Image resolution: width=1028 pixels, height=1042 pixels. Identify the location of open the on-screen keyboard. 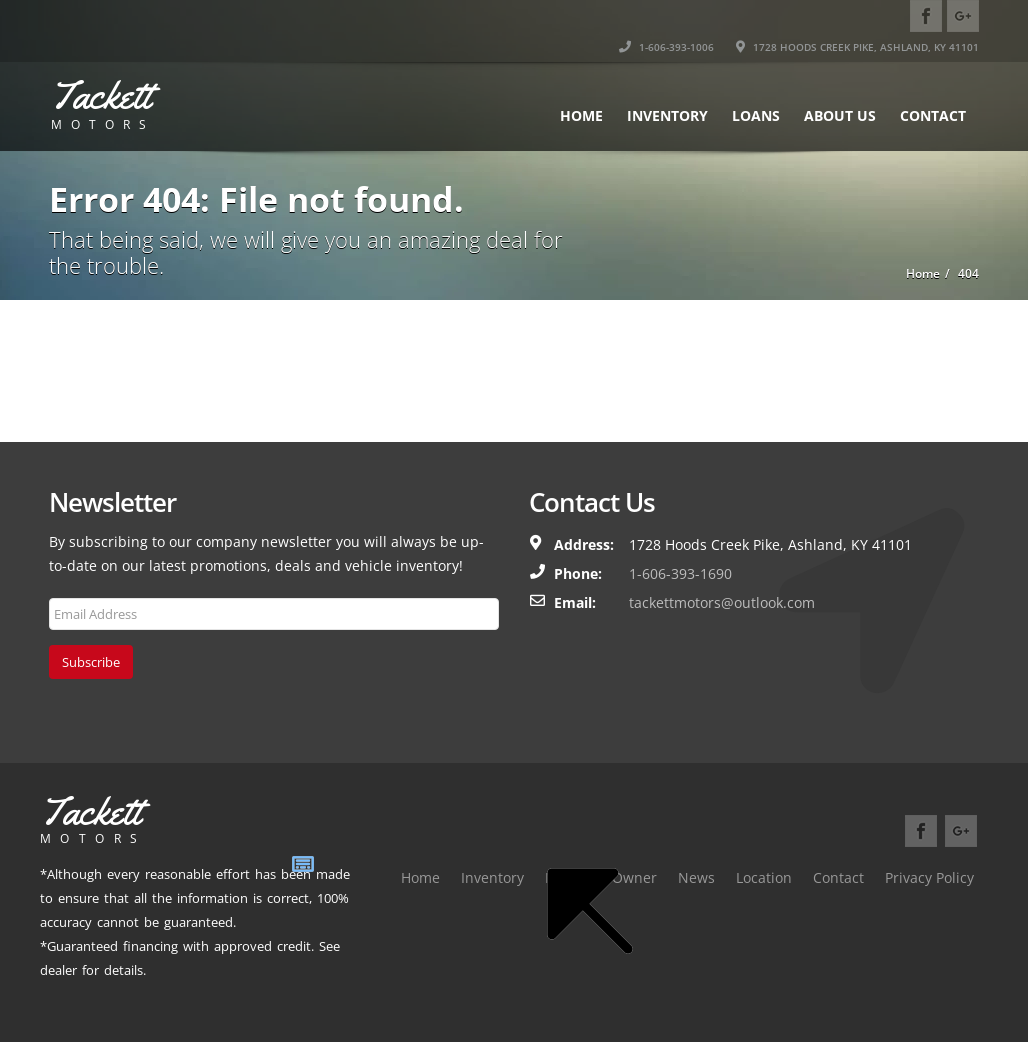
(303, 864).